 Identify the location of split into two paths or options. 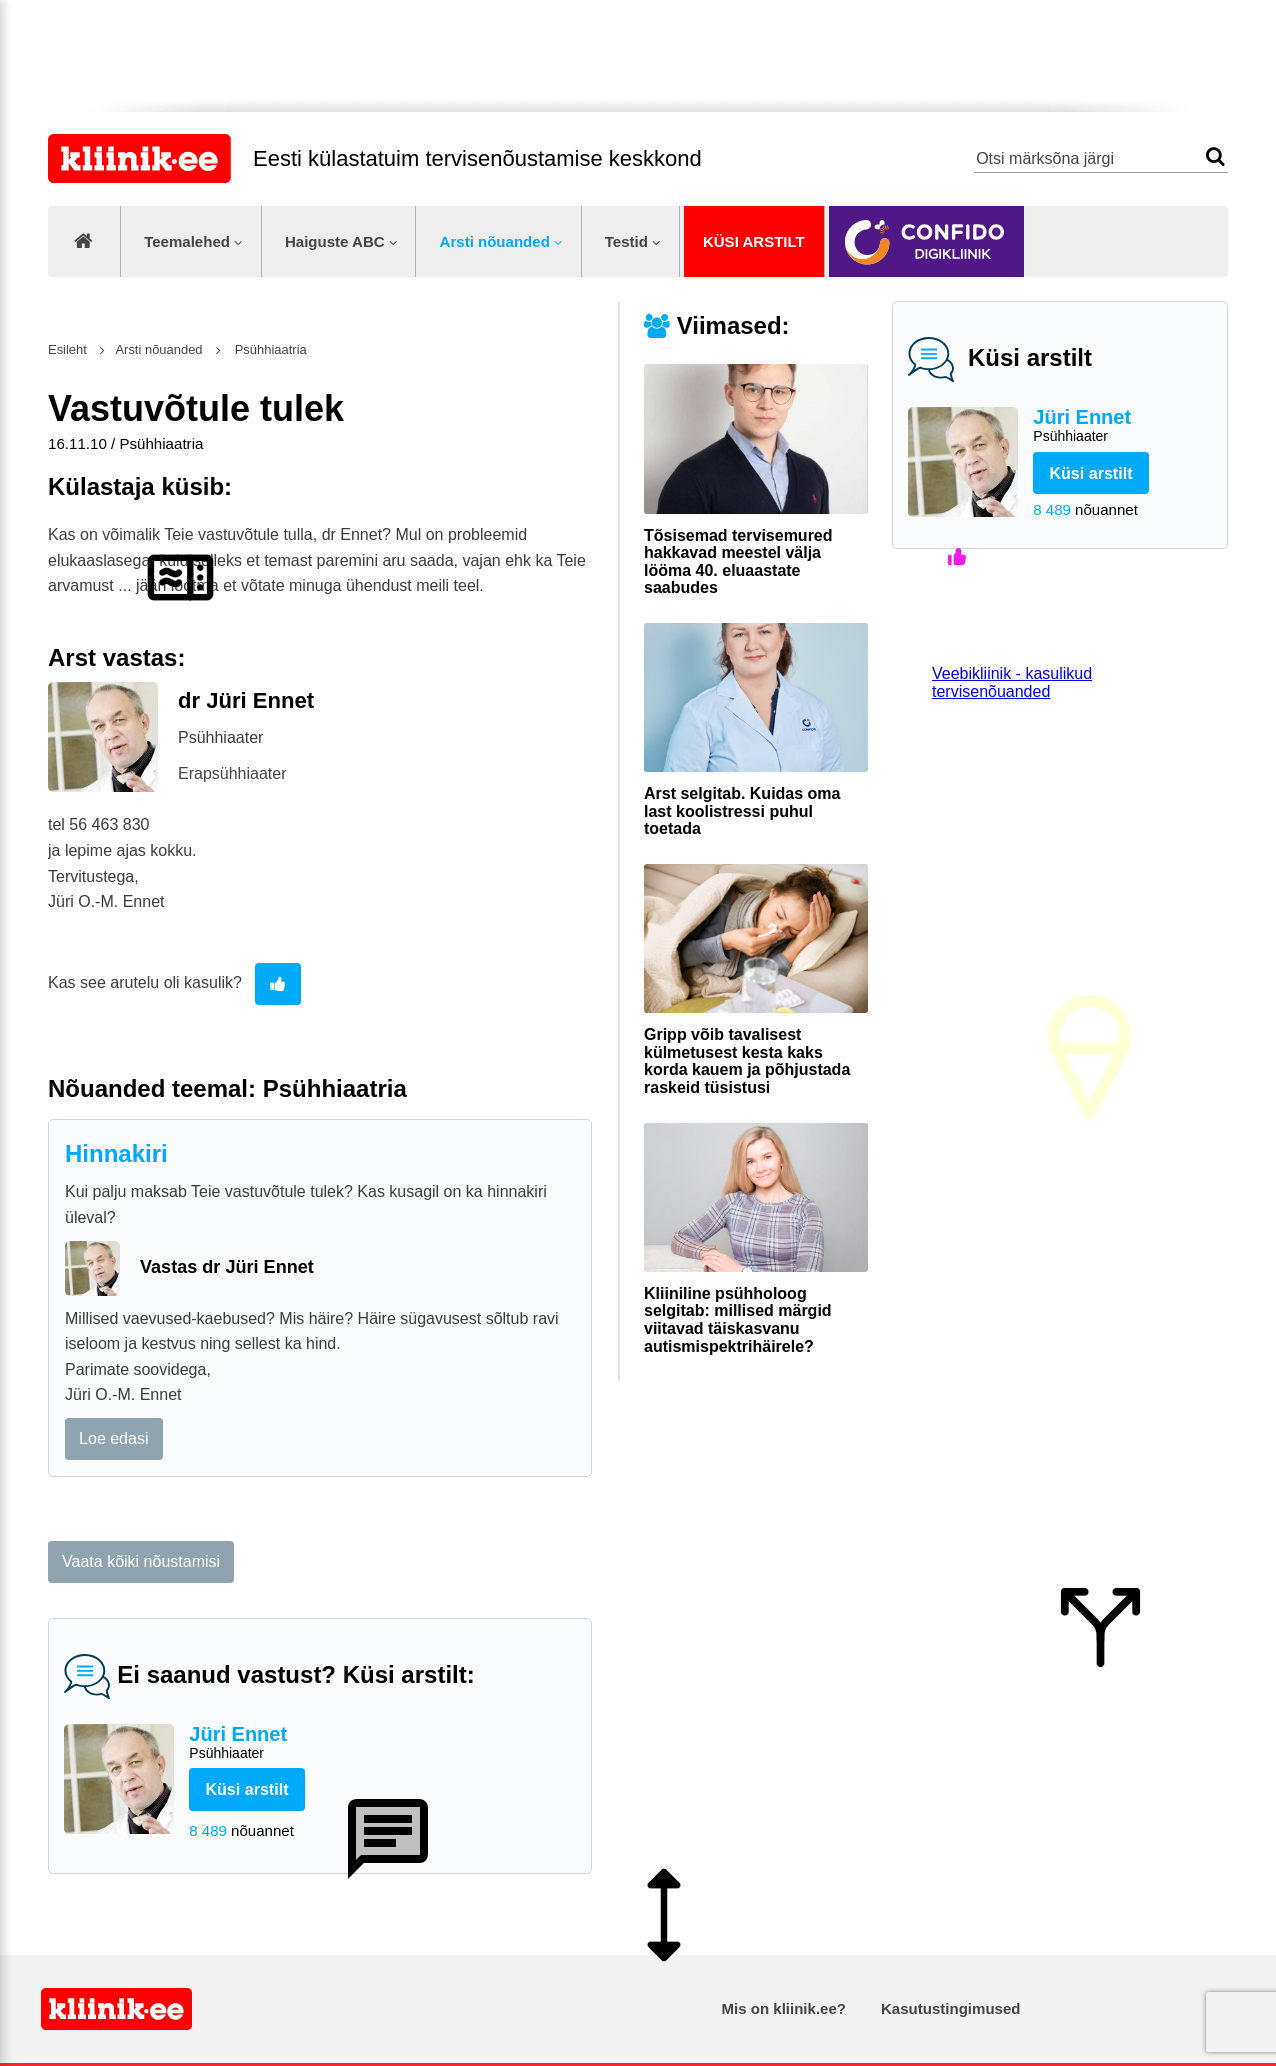
(1100, 1627).